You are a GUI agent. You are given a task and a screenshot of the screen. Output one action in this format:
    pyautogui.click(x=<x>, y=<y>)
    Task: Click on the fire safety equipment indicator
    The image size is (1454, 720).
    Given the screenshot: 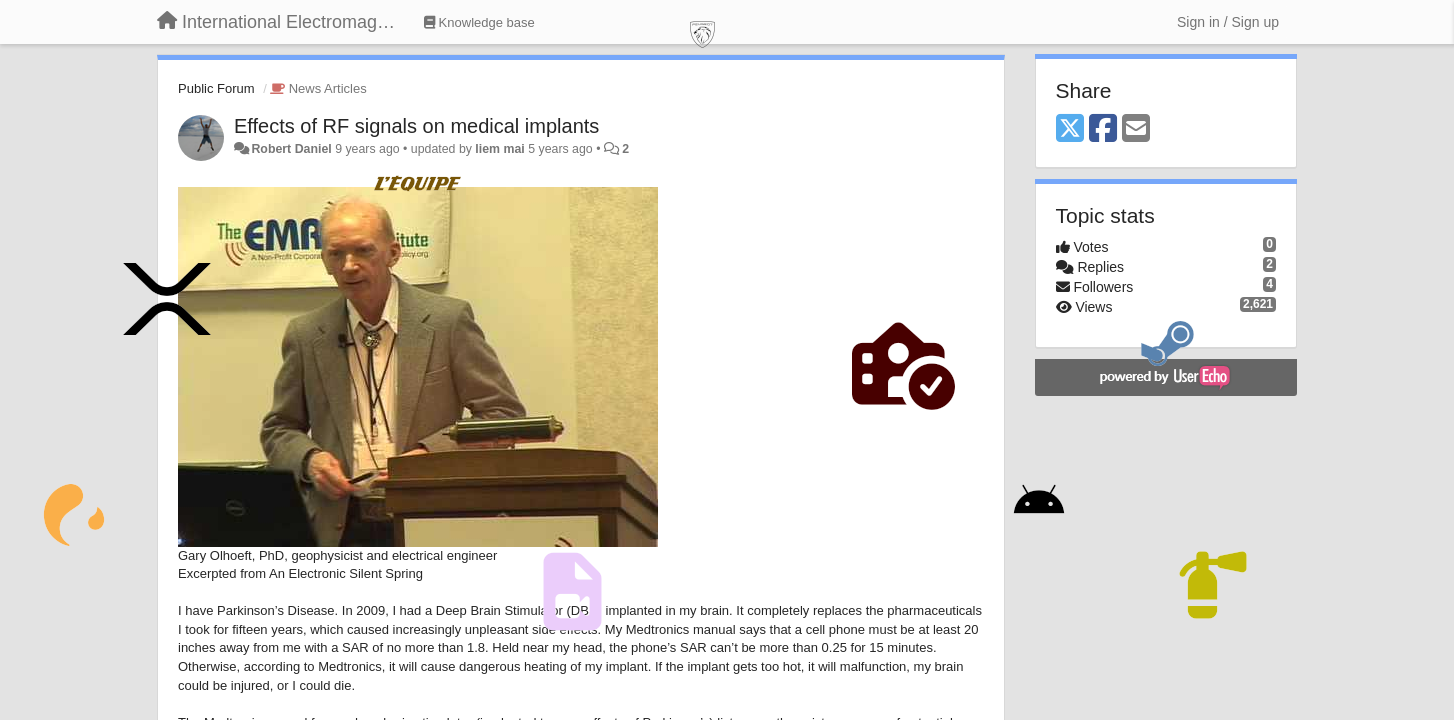 What is the action you would take?
    pyautogui.click(x=1213, y=585)
    